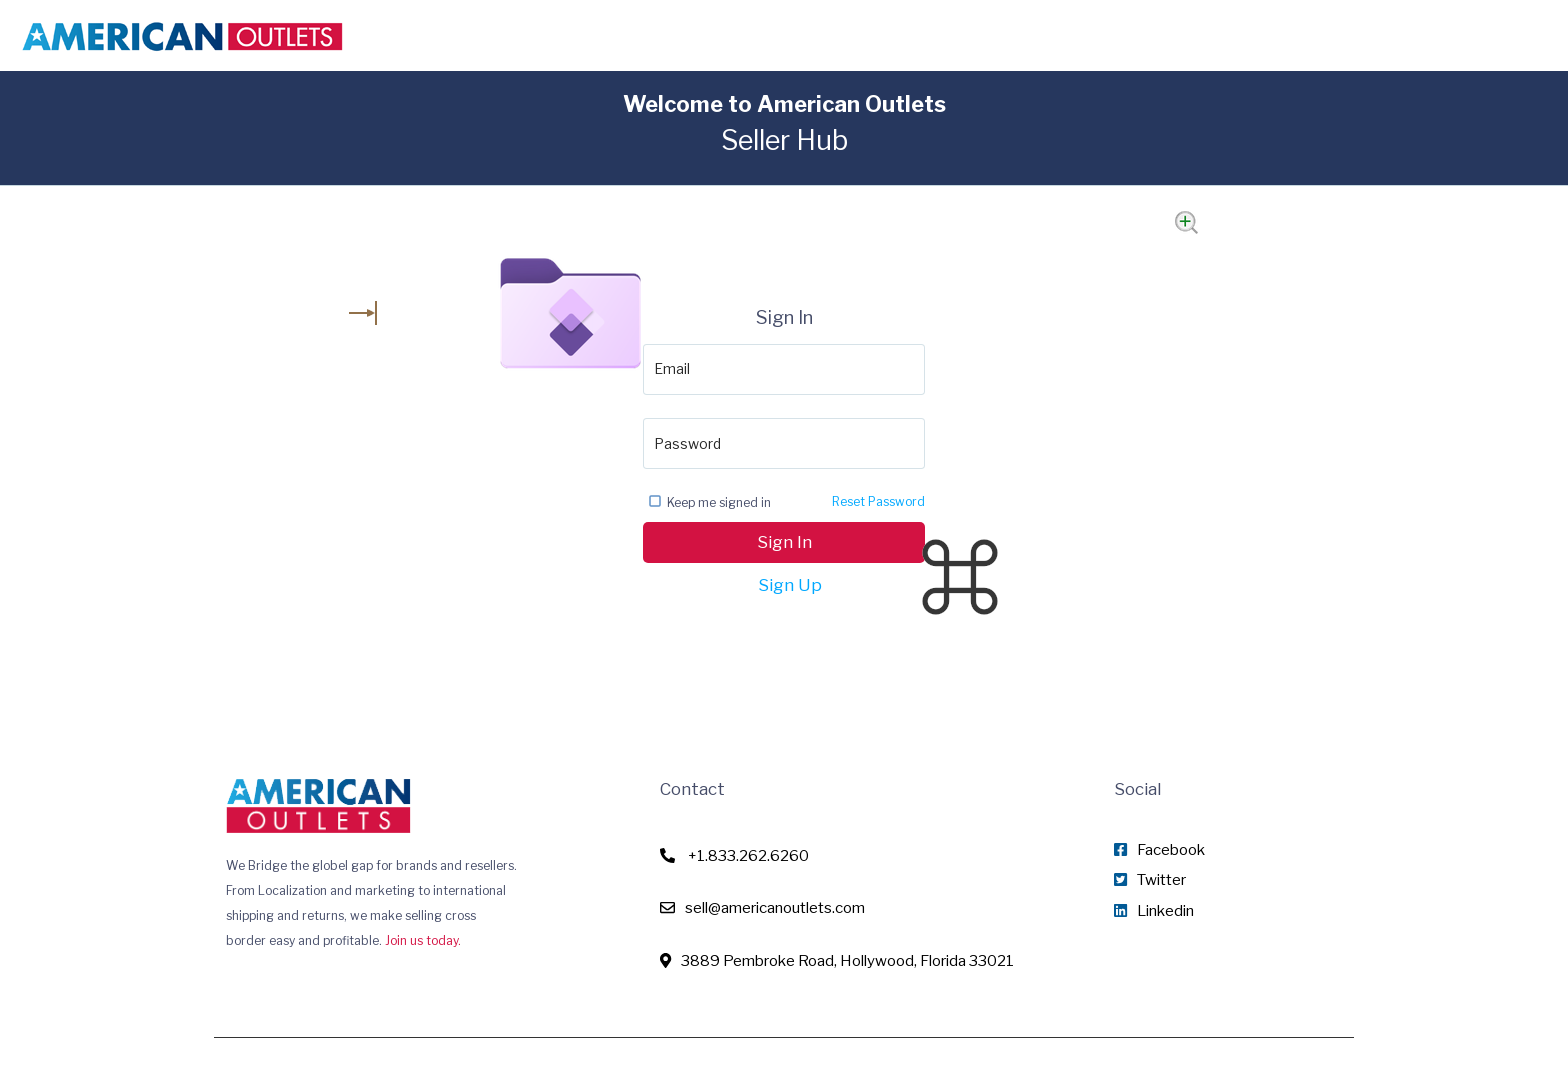 Image resolution: width=1568 pixels, height=1088 pixels. Describe the element at coordinates (1186, 222) in the screenshot. I see `zoom in on file or document` at that location.